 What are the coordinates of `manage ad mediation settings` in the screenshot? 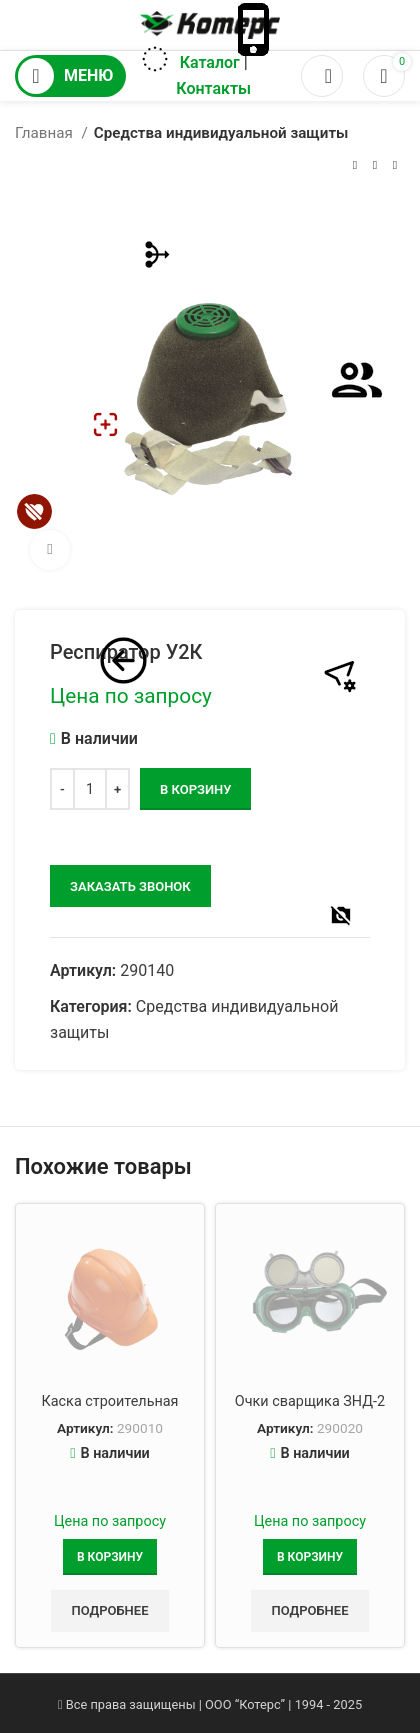 It's located at (157, 254).